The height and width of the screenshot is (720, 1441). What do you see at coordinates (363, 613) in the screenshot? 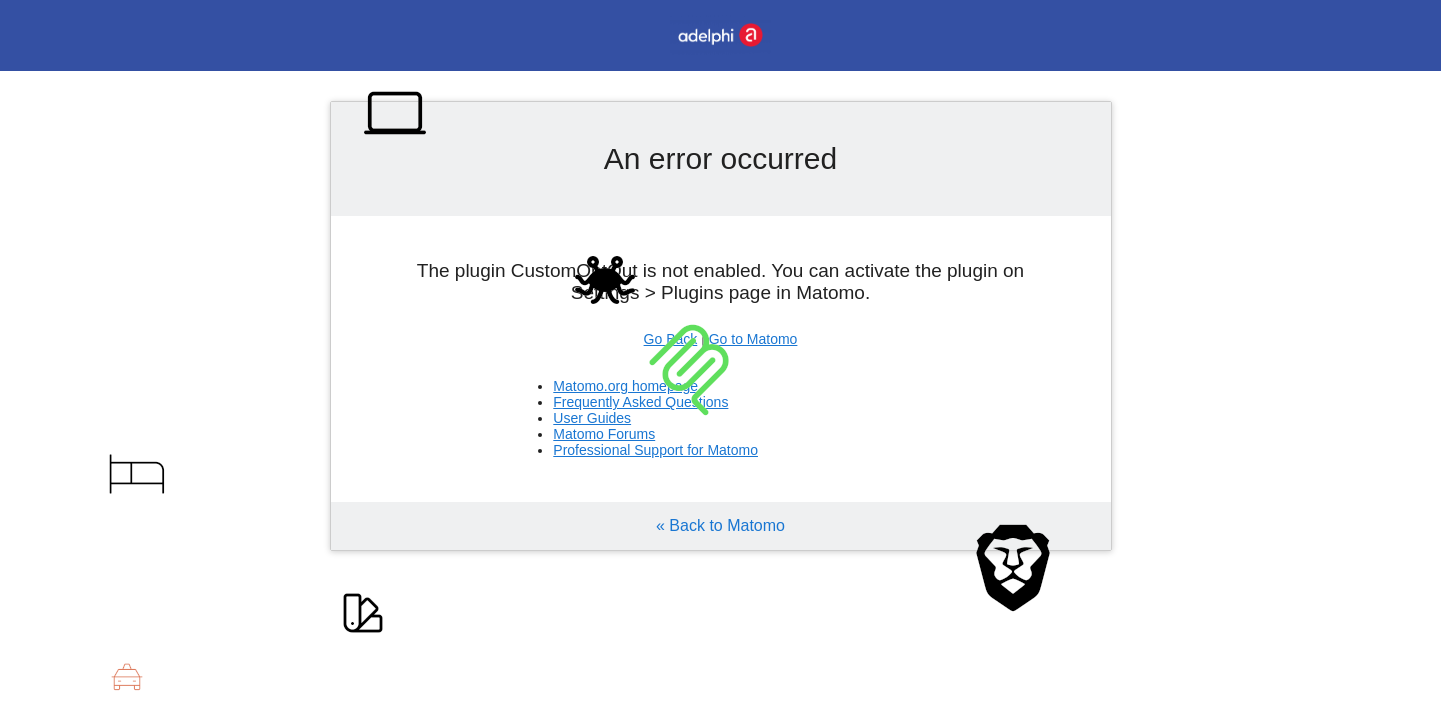
I see `select a color or theme` at bounding box center [363, 613].